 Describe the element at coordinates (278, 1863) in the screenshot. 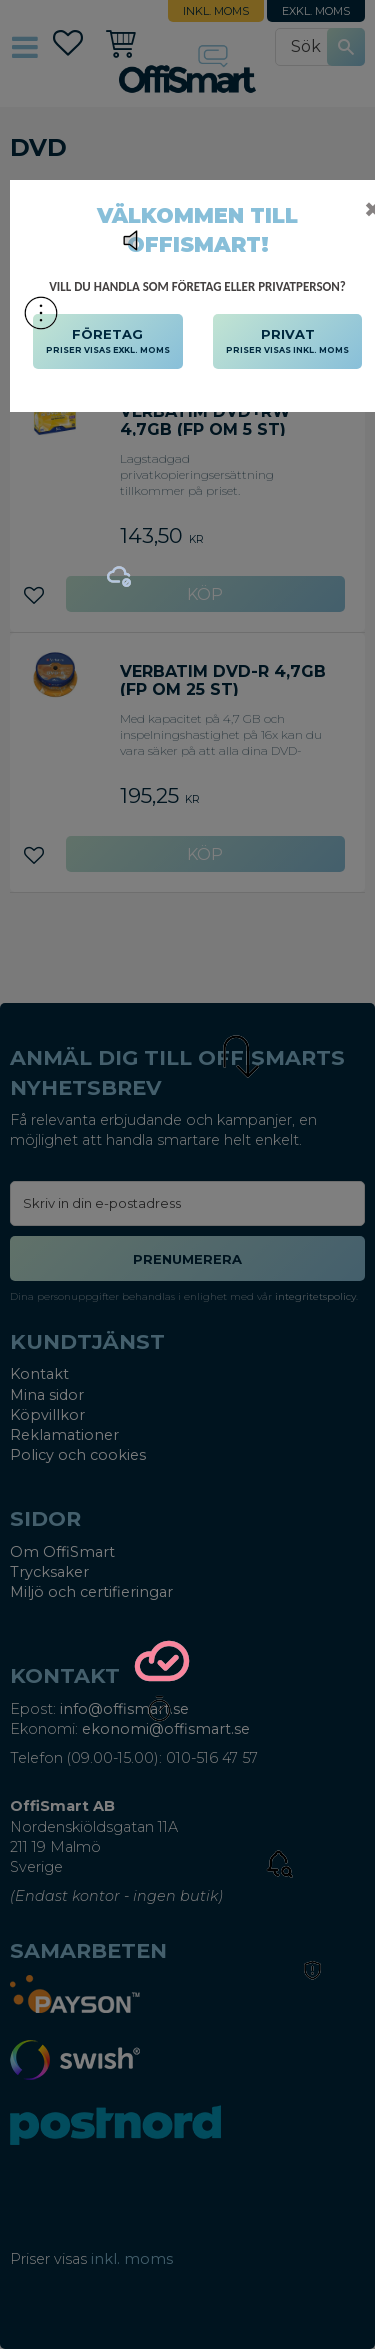

I see `search through your notifications` at that location.